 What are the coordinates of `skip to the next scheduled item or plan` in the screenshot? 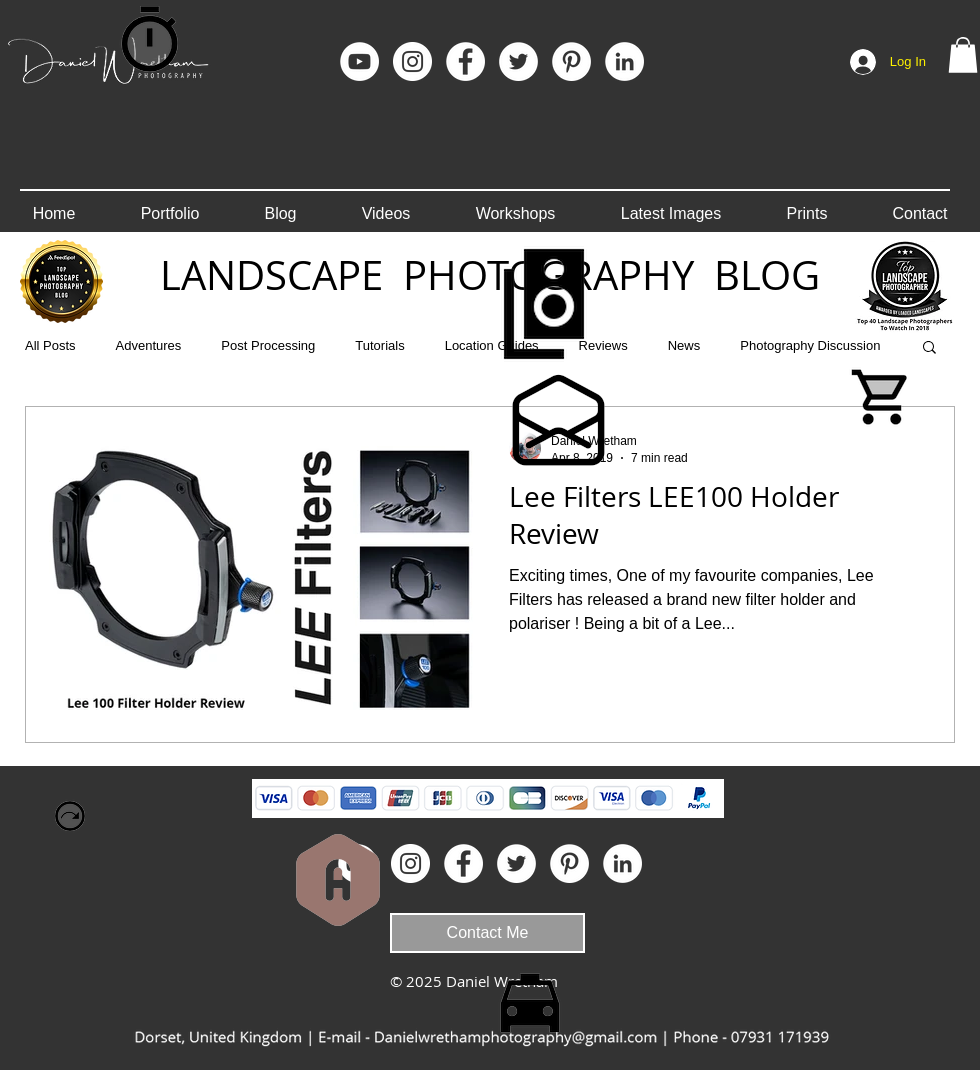 It's located at (70, 816).